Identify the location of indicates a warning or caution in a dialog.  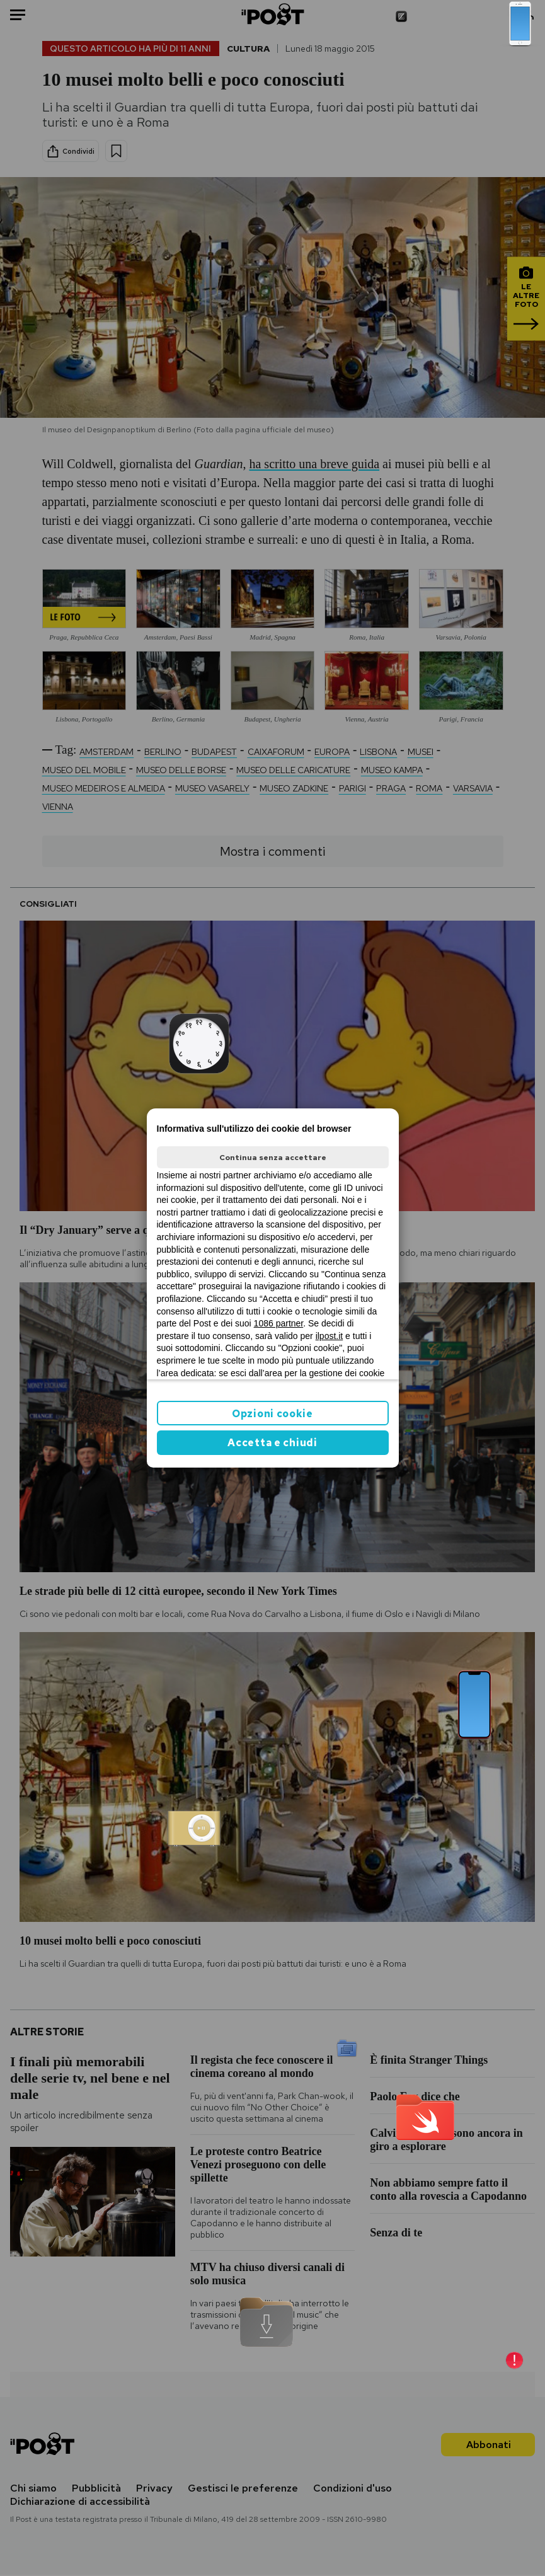
(514, 2360).